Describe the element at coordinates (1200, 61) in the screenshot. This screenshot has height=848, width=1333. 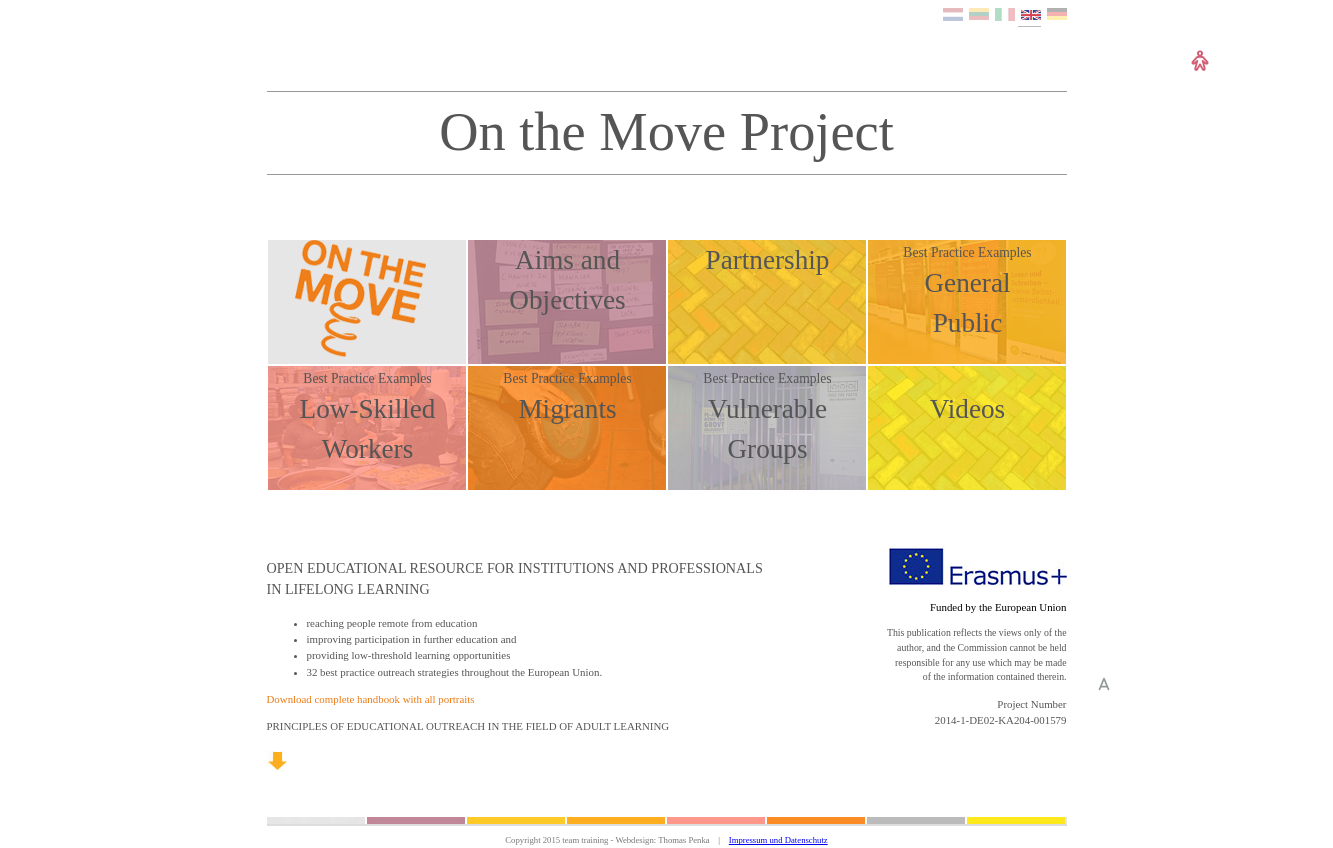
I see `view your profile` at that location.